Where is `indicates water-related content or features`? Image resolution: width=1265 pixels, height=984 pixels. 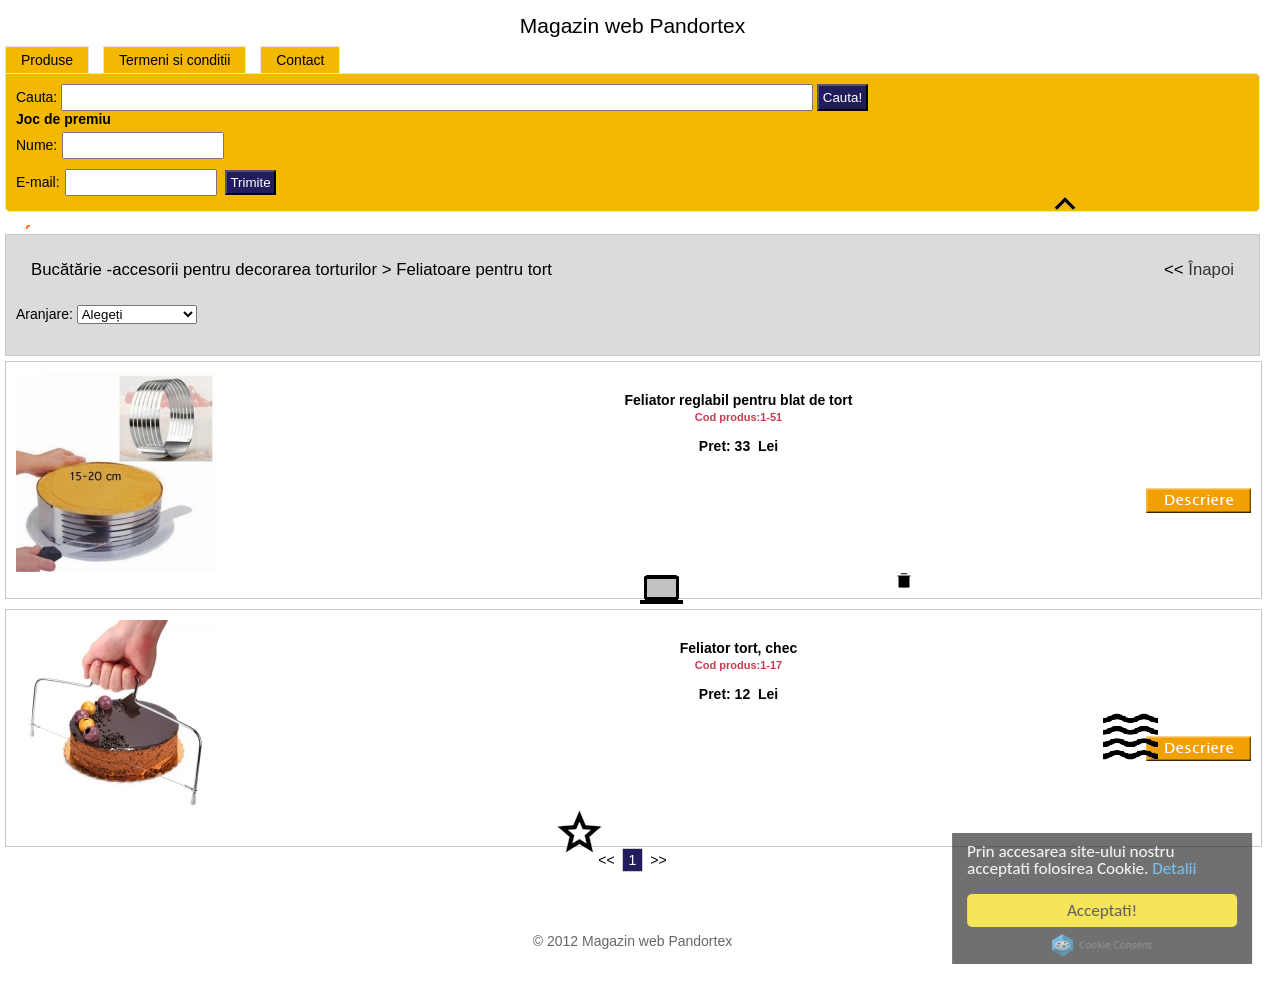 indicates water-related content or features is located at coordinates (1130, 736).